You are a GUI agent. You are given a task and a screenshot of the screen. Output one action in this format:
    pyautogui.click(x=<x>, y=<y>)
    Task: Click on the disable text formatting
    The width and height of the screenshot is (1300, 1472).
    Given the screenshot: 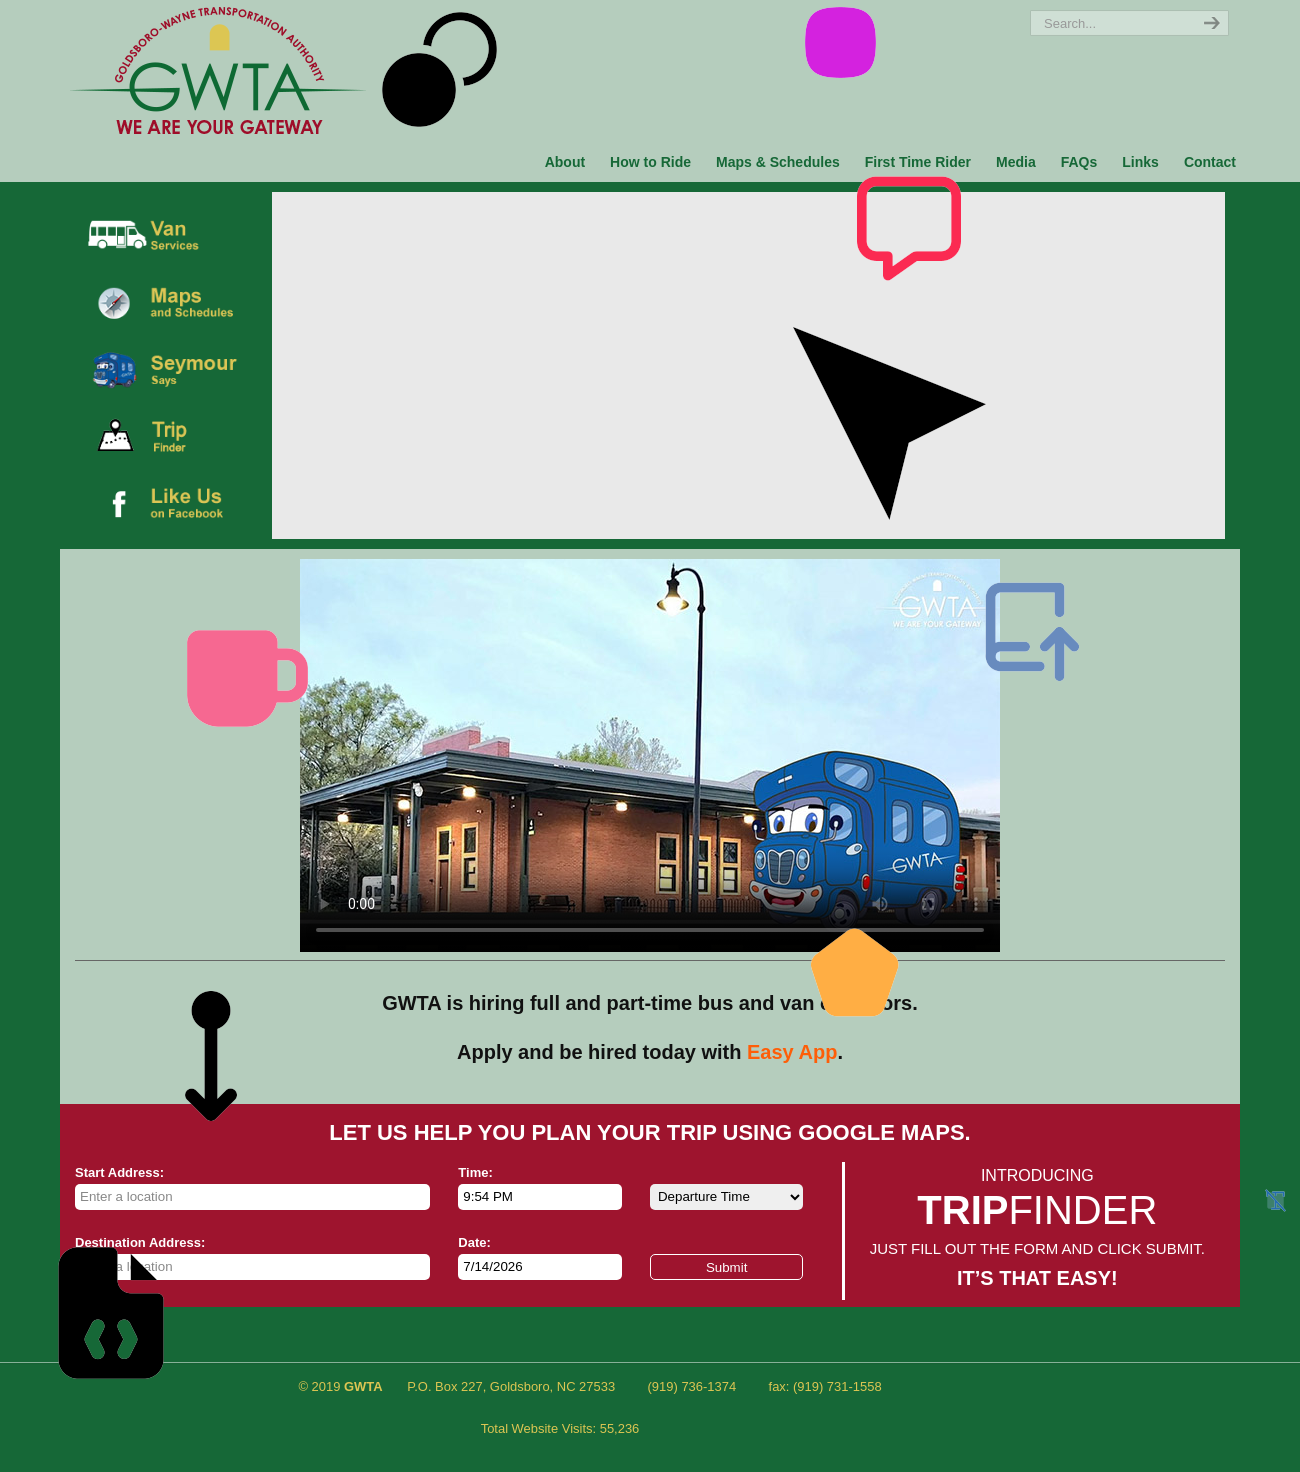 What is the action you would take?
    pyautogui.click(x=1275, y=1200)
    